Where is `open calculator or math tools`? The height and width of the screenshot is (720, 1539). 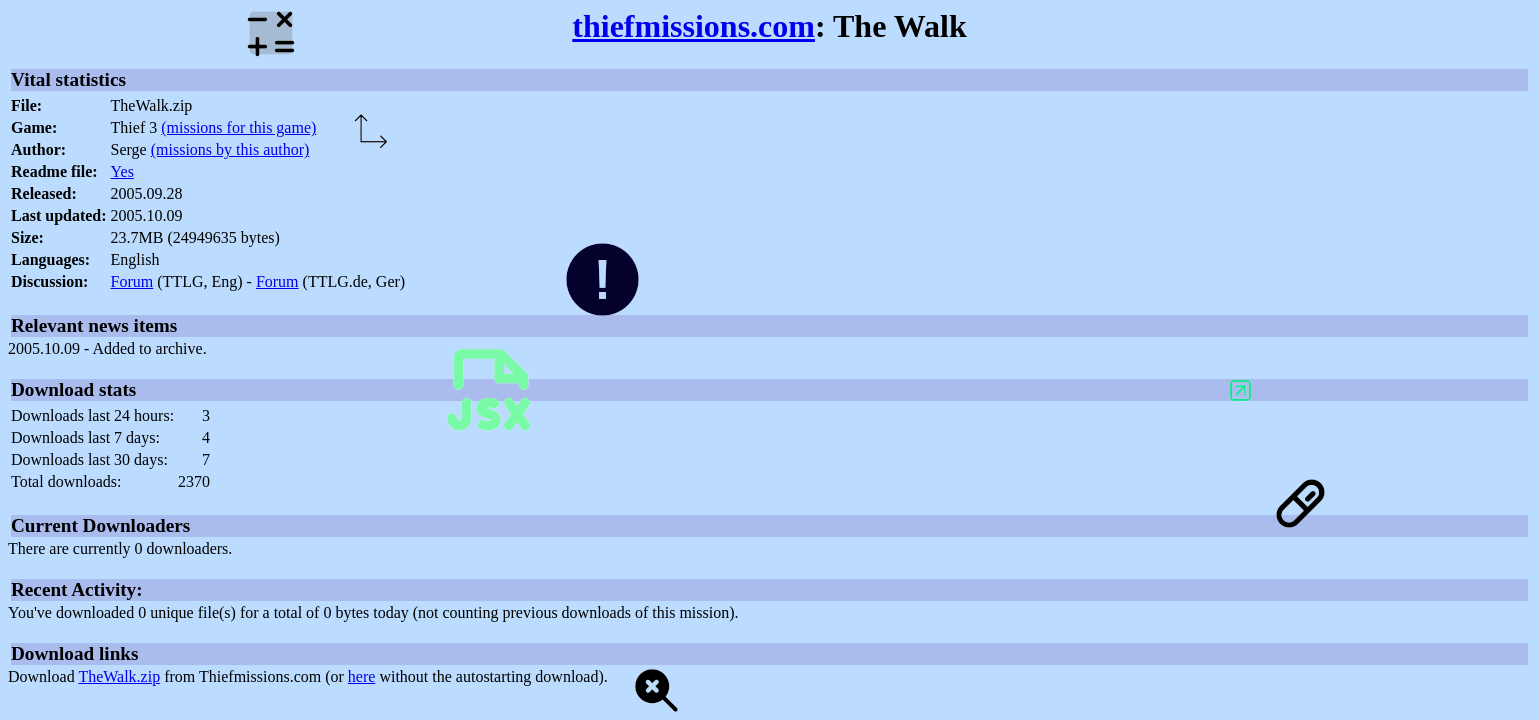
open calculator or math tools is located at coordinates (271, 33).